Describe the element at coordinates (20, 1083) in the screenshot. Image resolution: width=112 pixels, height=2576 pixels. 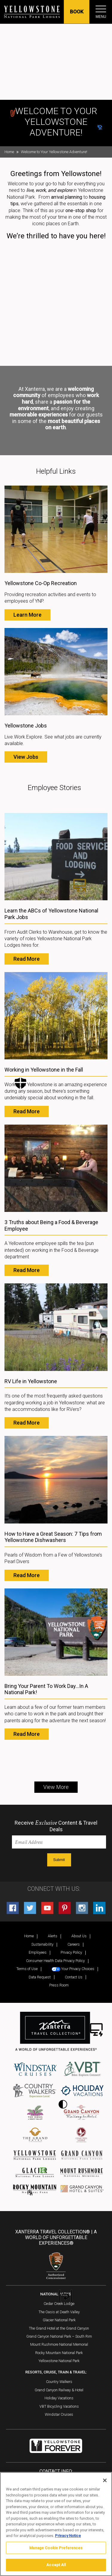
I see `privacy or security settings` at that location.